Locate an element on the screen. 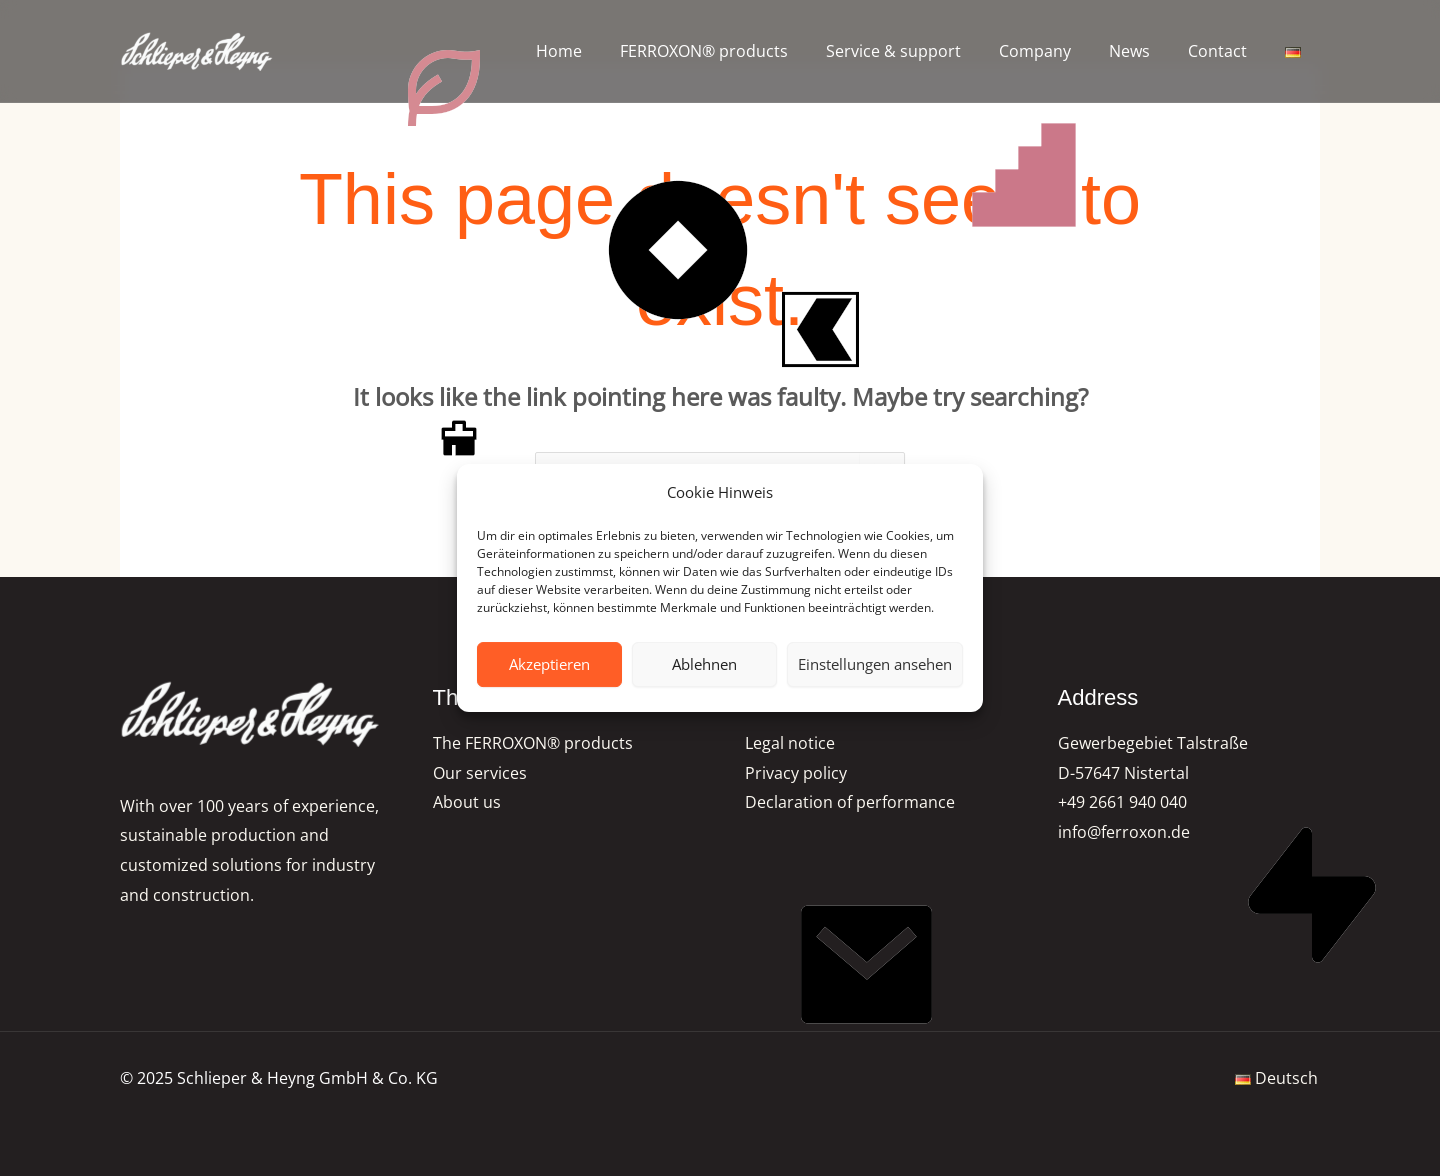 This screenshot has width=1440, height=1176. thurgauer kantonalbank logo is located at coordinates (820, 329).